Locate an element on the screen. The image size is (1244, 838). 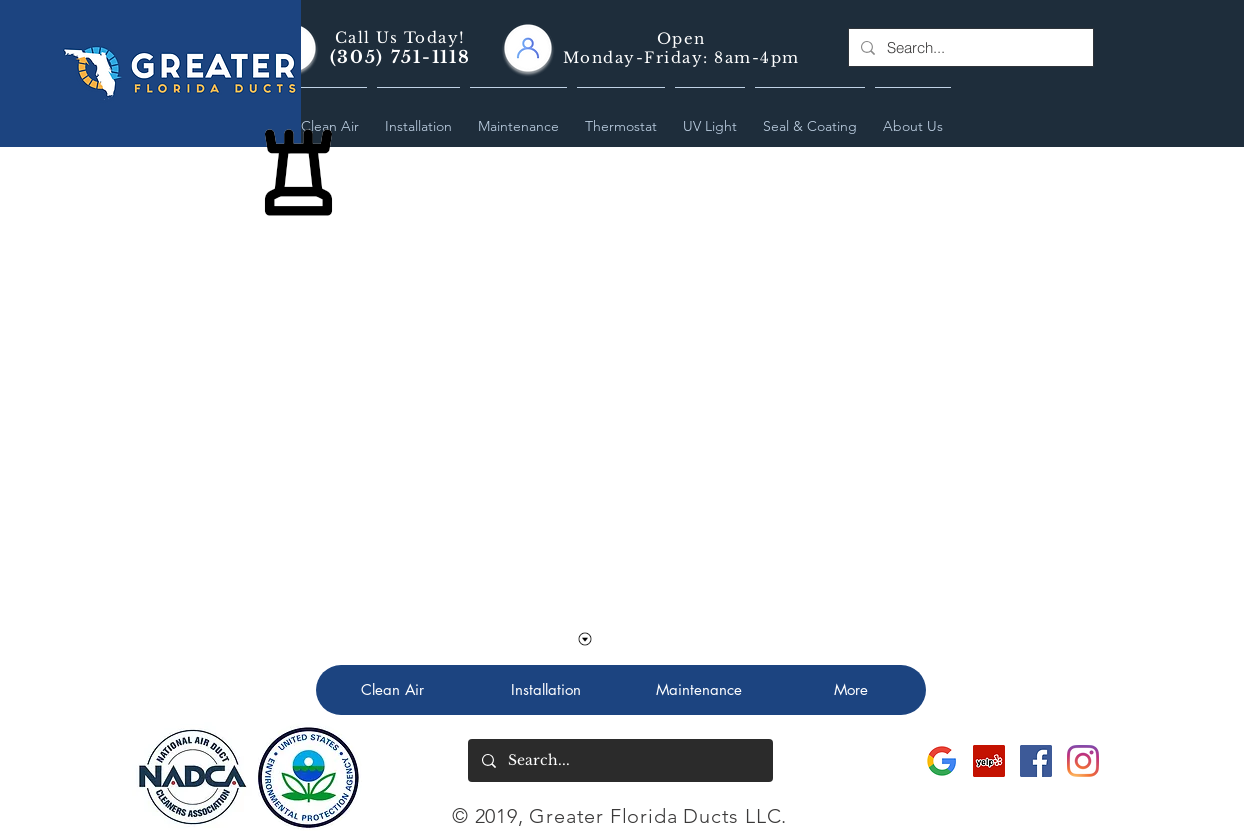
play chess or access chess game is located at coordinates (298, 172).